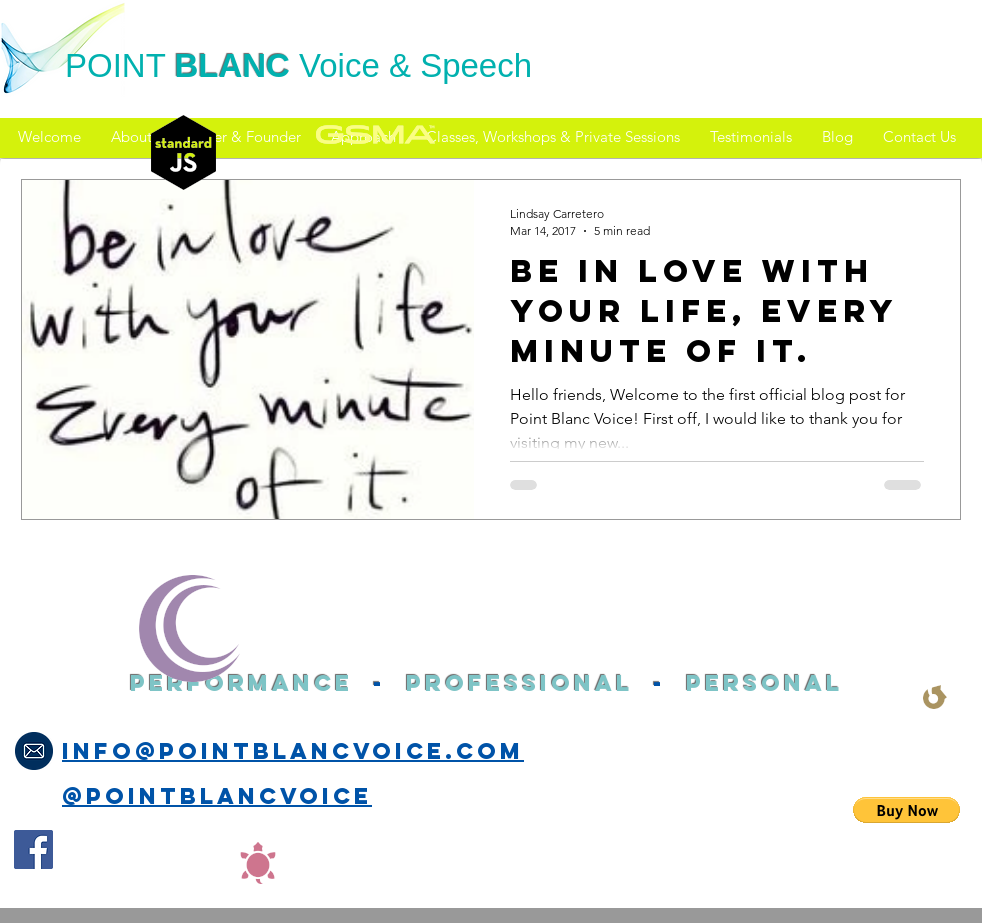  I want to click on contributor covenant logo indicating a code of conduct for open source projects, so click(189, 628).